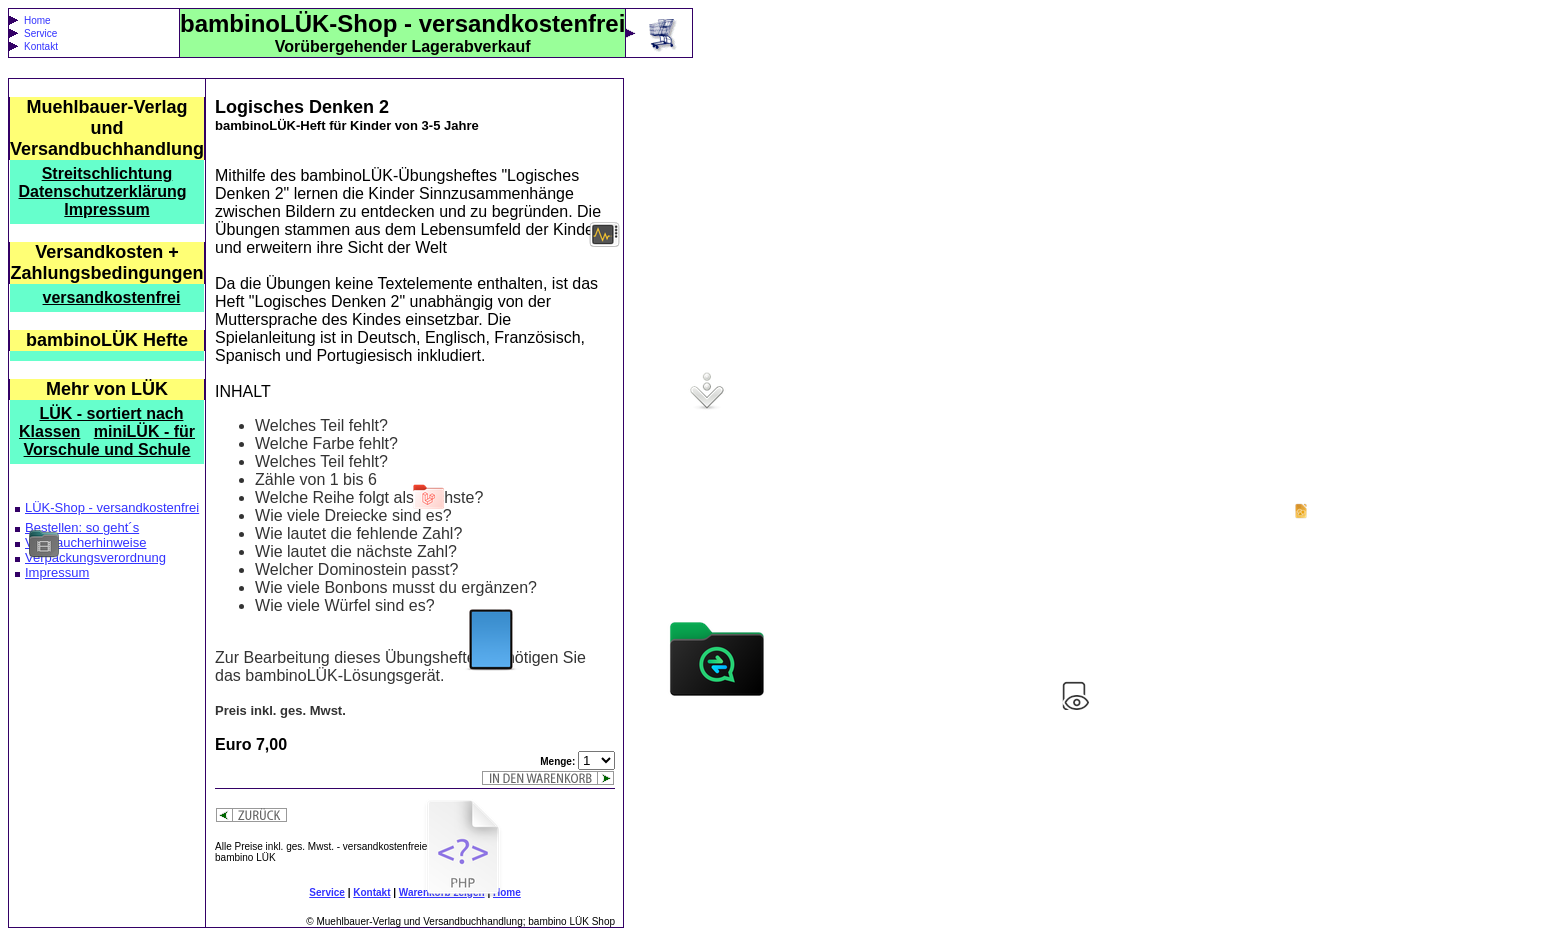 The width and height of the screenshot is (1568, 936). What do you see at coordinates (1074, 695) in the screenshot?
I see `open document viewer` at bounding box center [1074, 695].